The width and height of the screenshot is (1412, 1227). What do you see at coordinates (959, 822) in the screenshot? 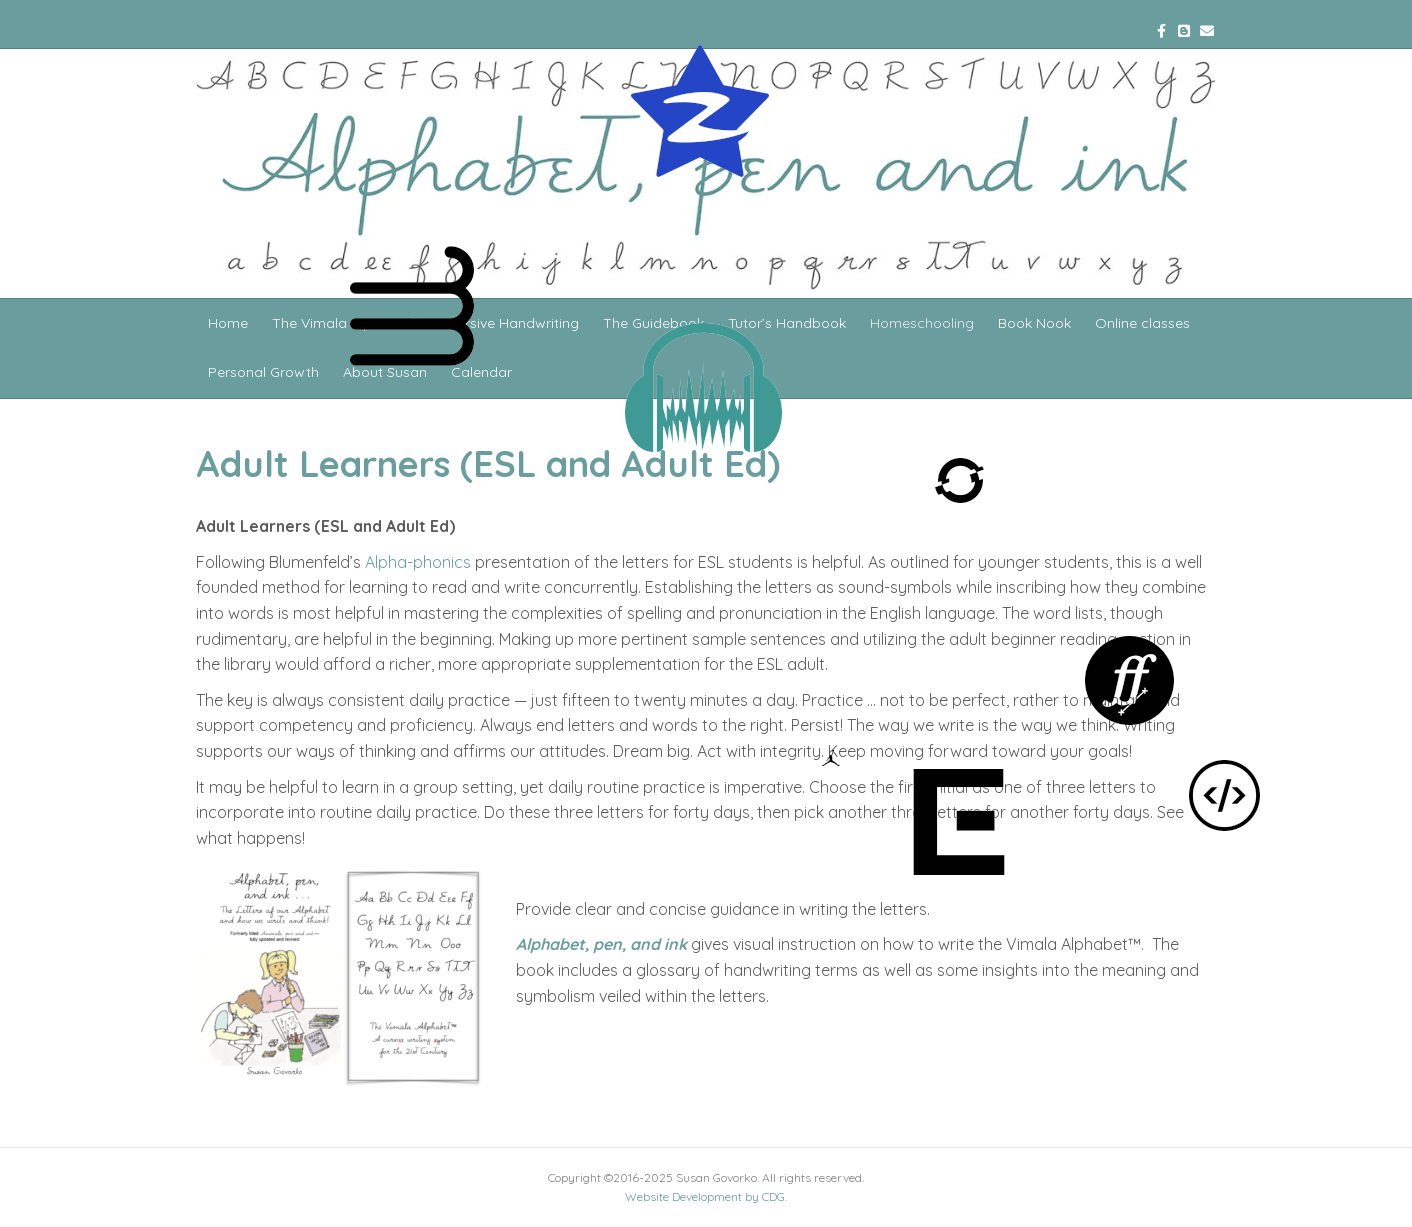
I see `Square Enix company logo` at bounding box center [959, 822].